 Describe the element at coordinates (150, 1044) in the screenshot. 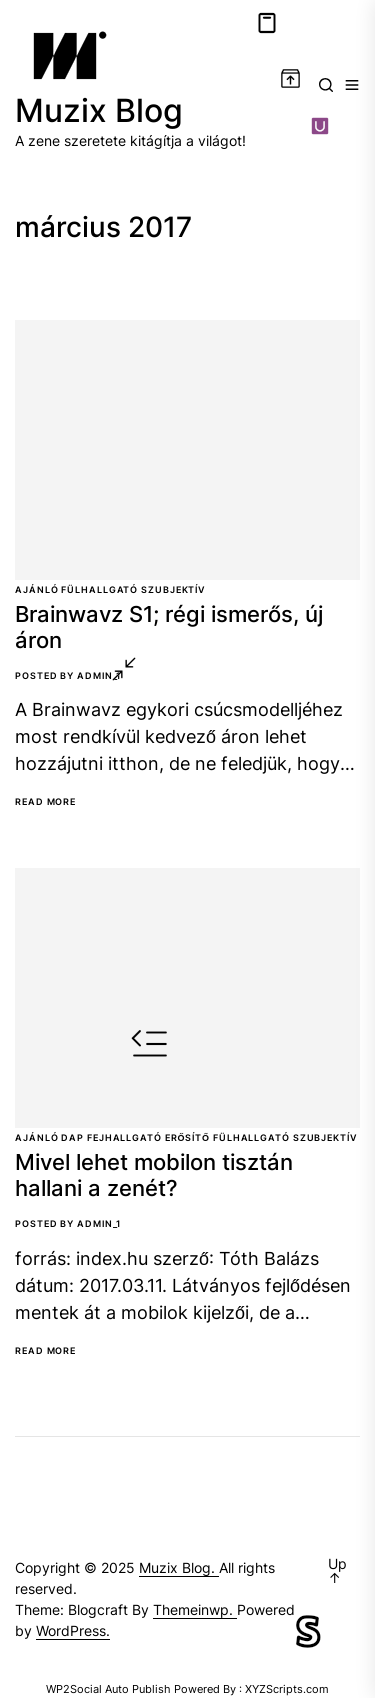

I see `decrease text indentation` at that location.